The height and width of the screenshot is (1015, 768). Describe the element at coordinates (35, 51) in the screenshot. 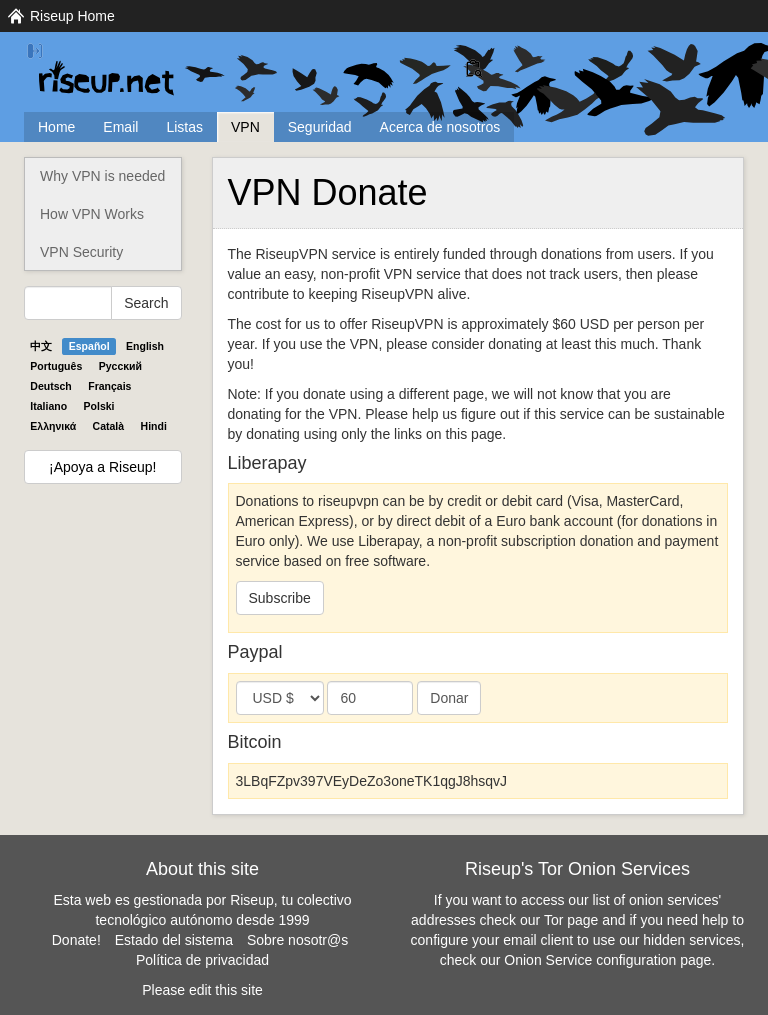

I see `move element to the right` at that location.